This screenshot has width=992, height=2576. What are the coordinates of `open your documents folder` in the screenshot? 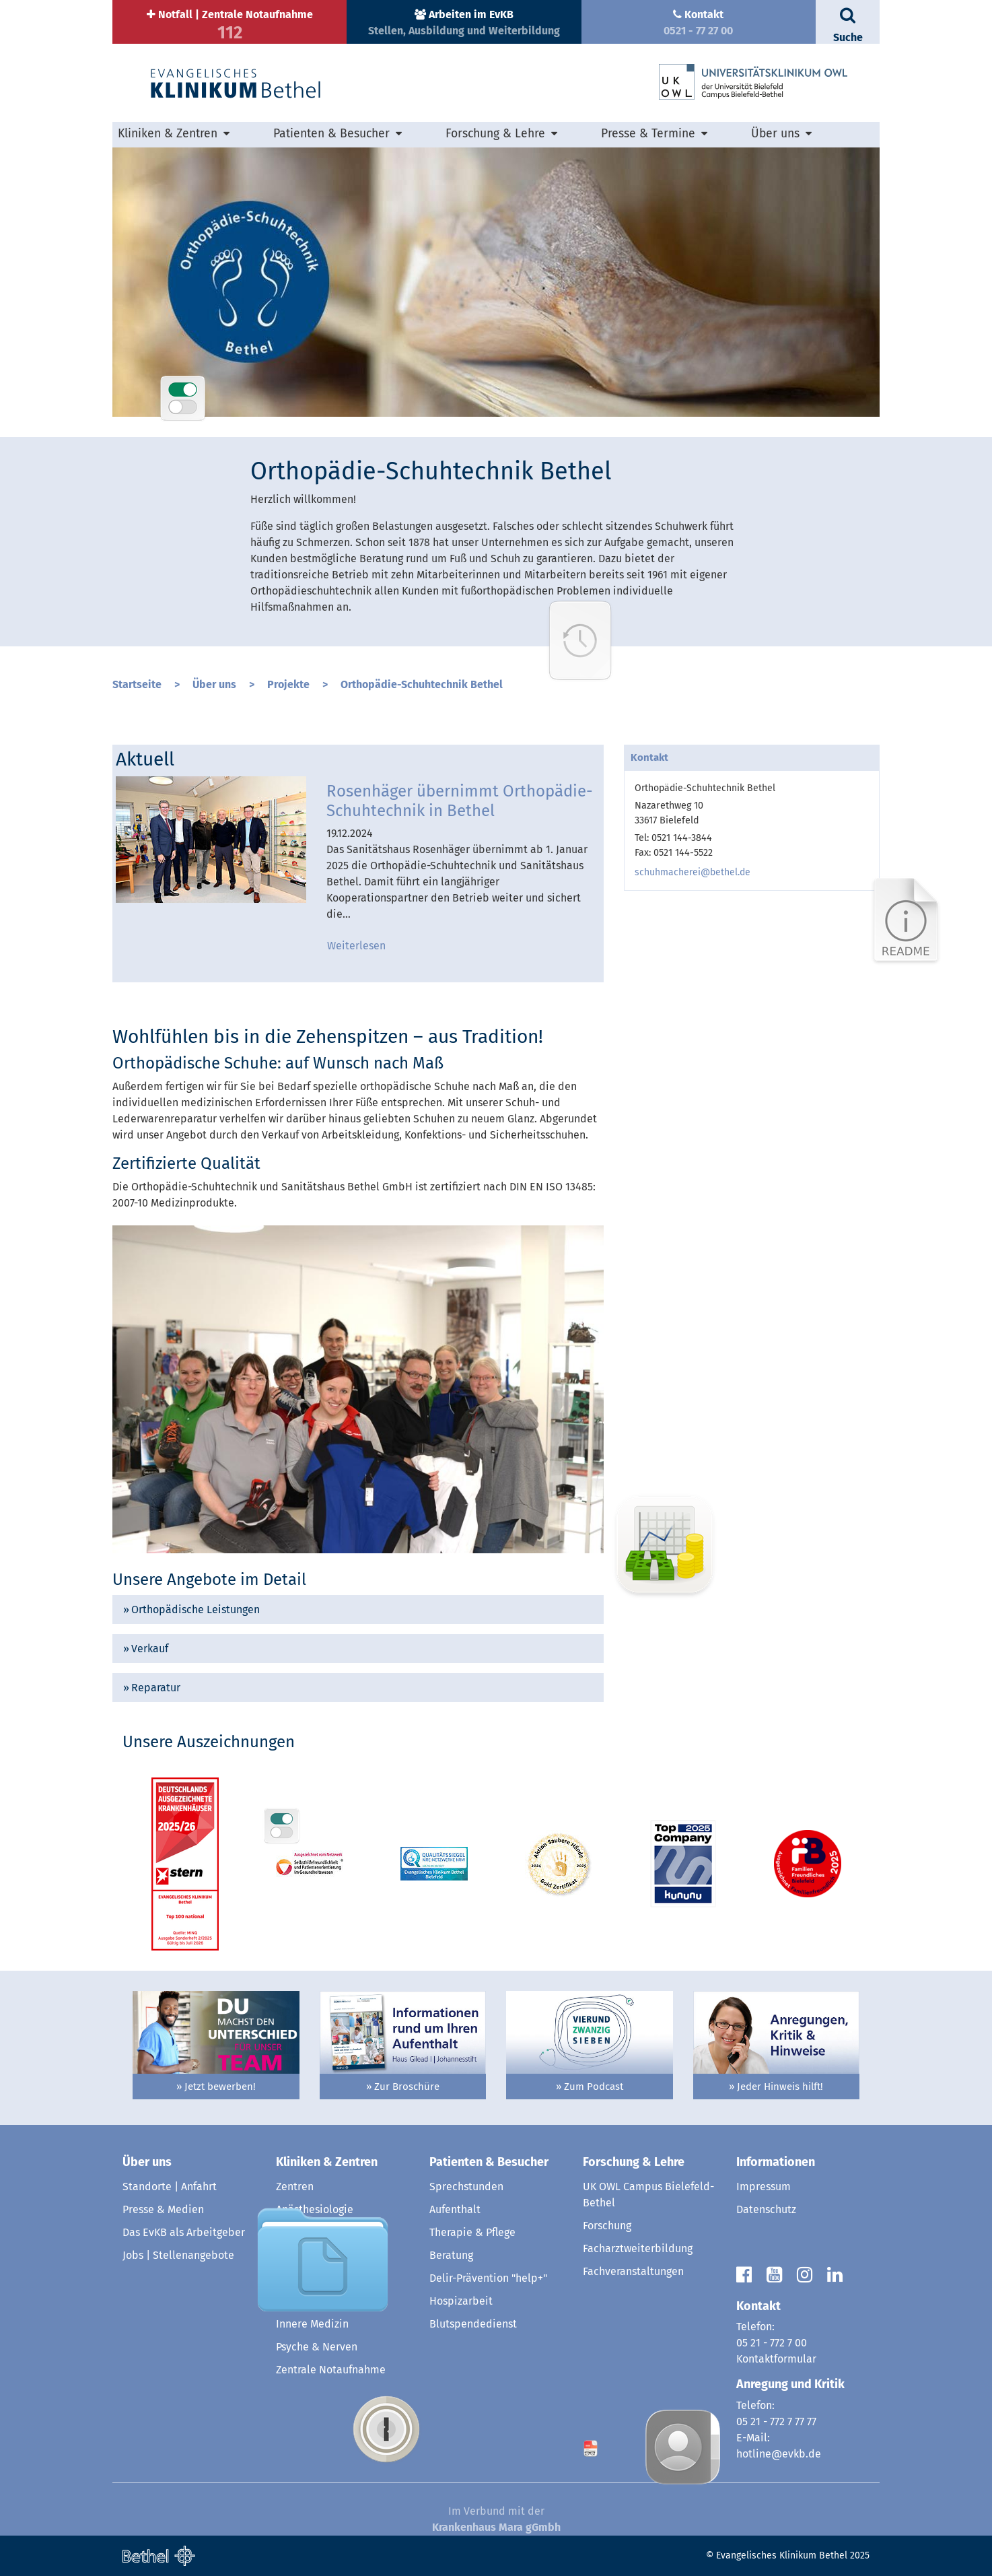 It's located at (322, 2260).